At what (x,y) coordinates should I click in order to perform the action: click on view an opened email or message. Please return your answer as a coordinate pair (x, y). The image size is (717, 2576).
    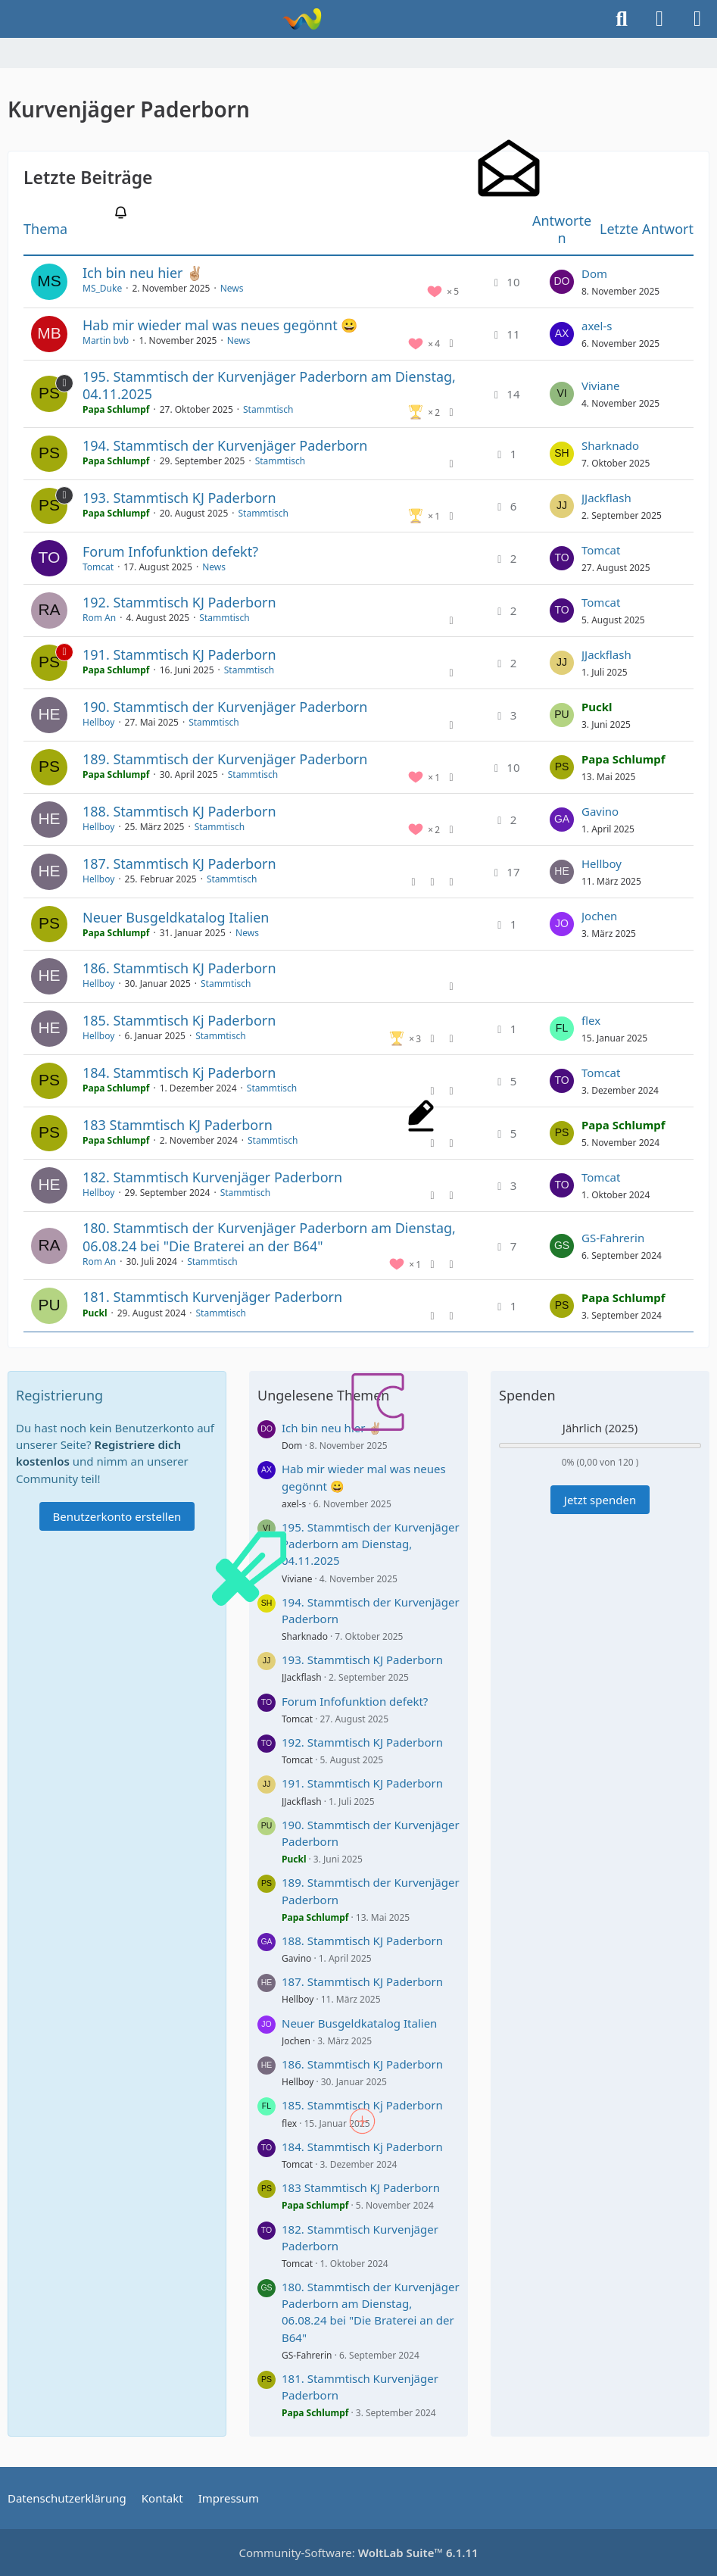
    Looking at the image, I should click on (509, 170).